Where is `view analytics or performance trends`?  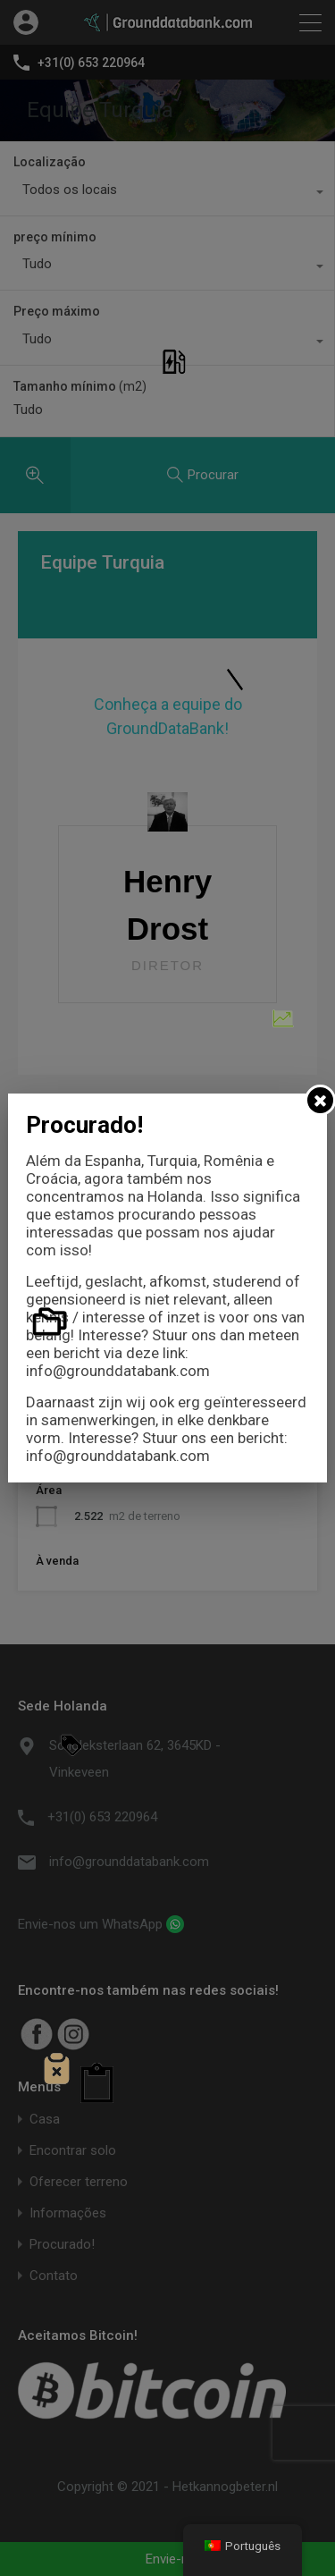
view analytics or performance trends is located at coordinates (283, 1018).